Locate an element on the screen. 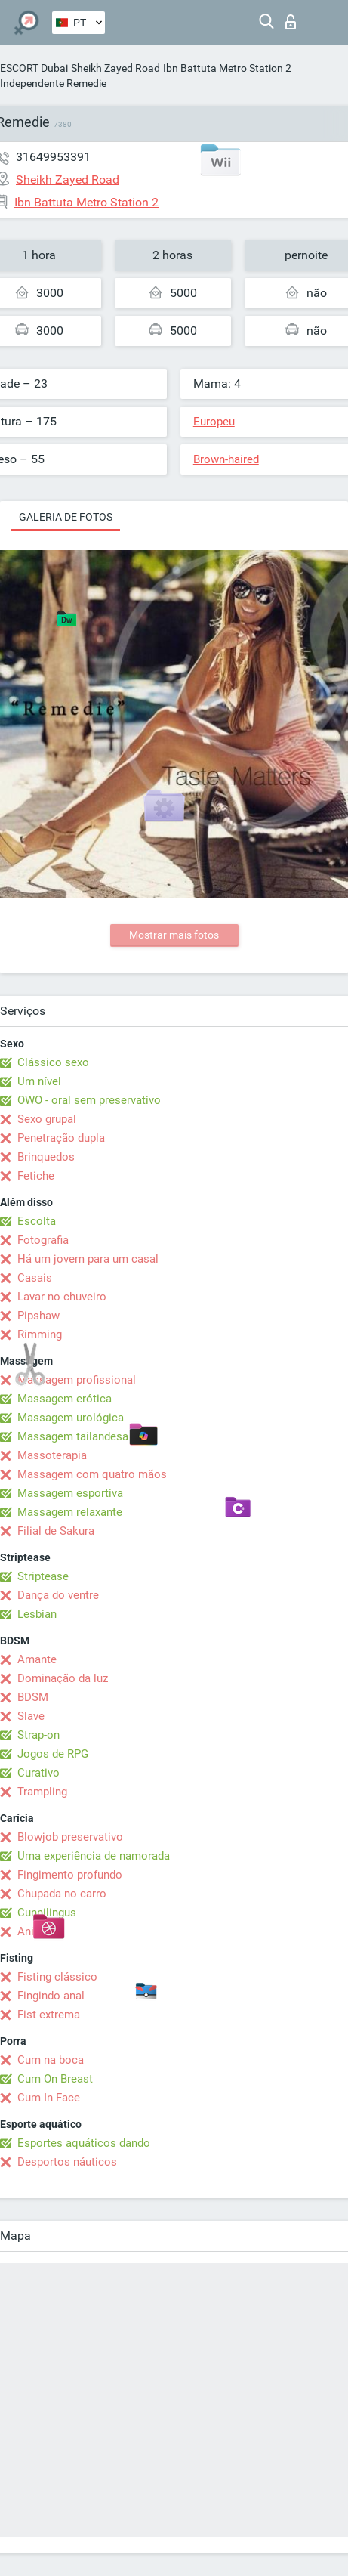  open folder containing Microsoft Copilot 365 files is located at coordinates (143, 1435).